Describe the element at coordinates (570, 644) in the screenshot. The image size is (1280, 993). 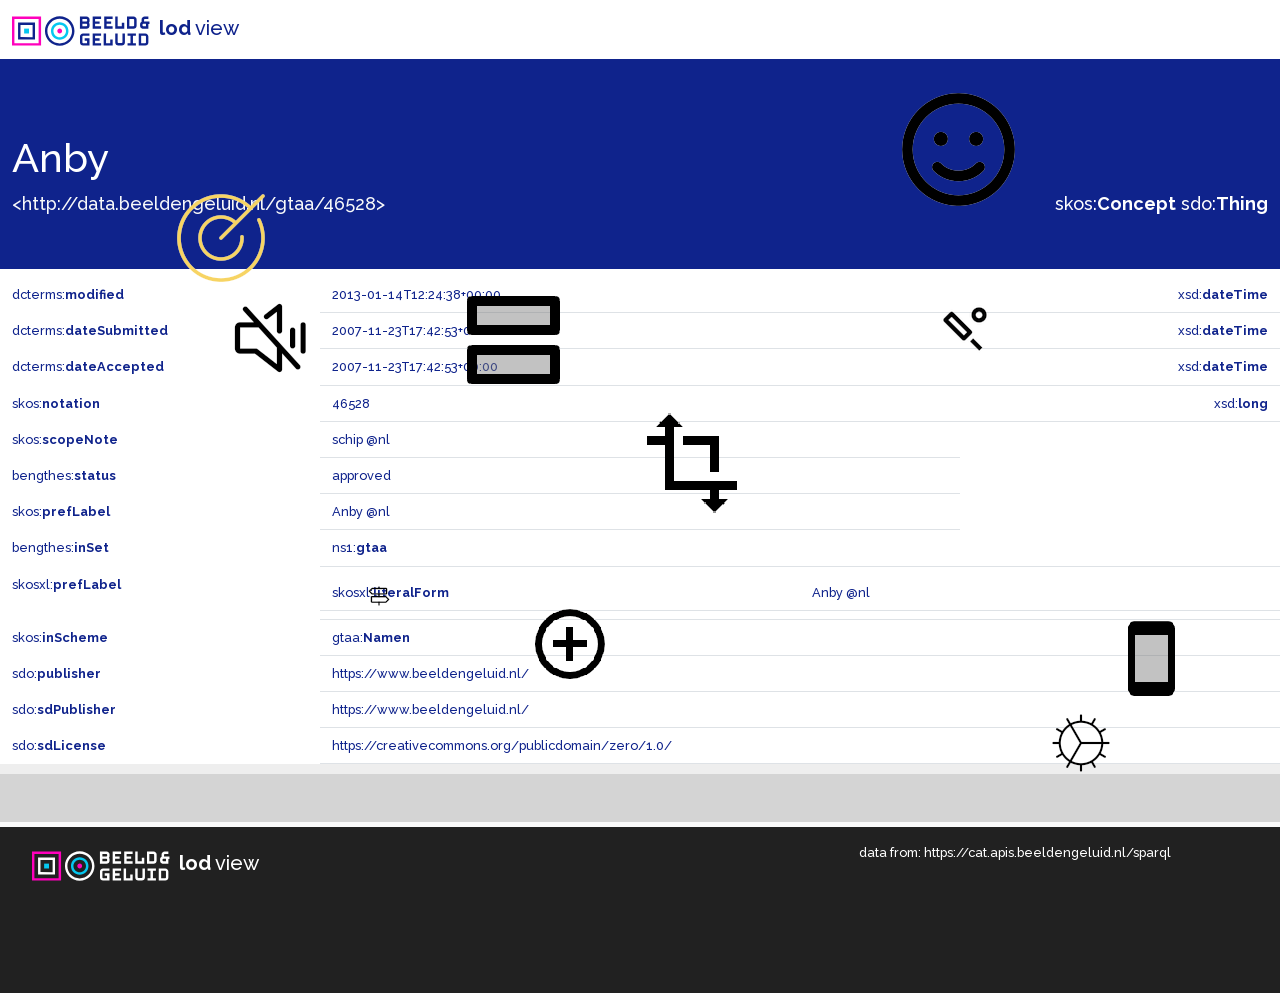
I see `add a new item` at that location.